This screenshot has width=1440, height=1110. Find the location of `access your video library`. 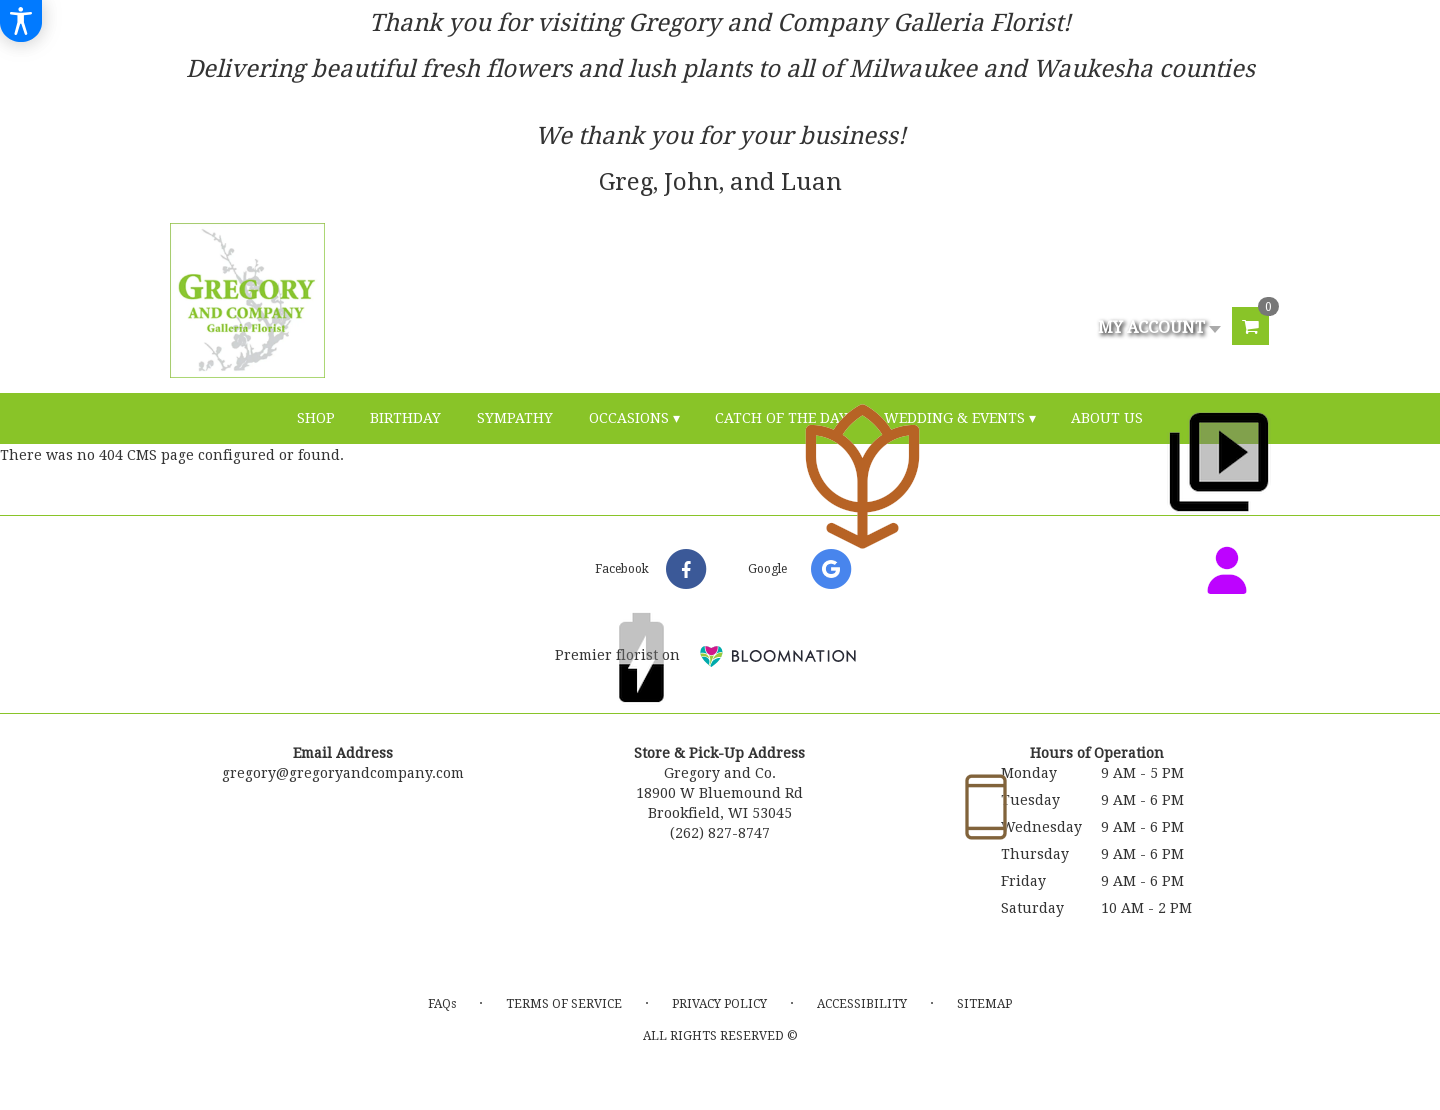

access your video library is located at coordinates (1219, 462).